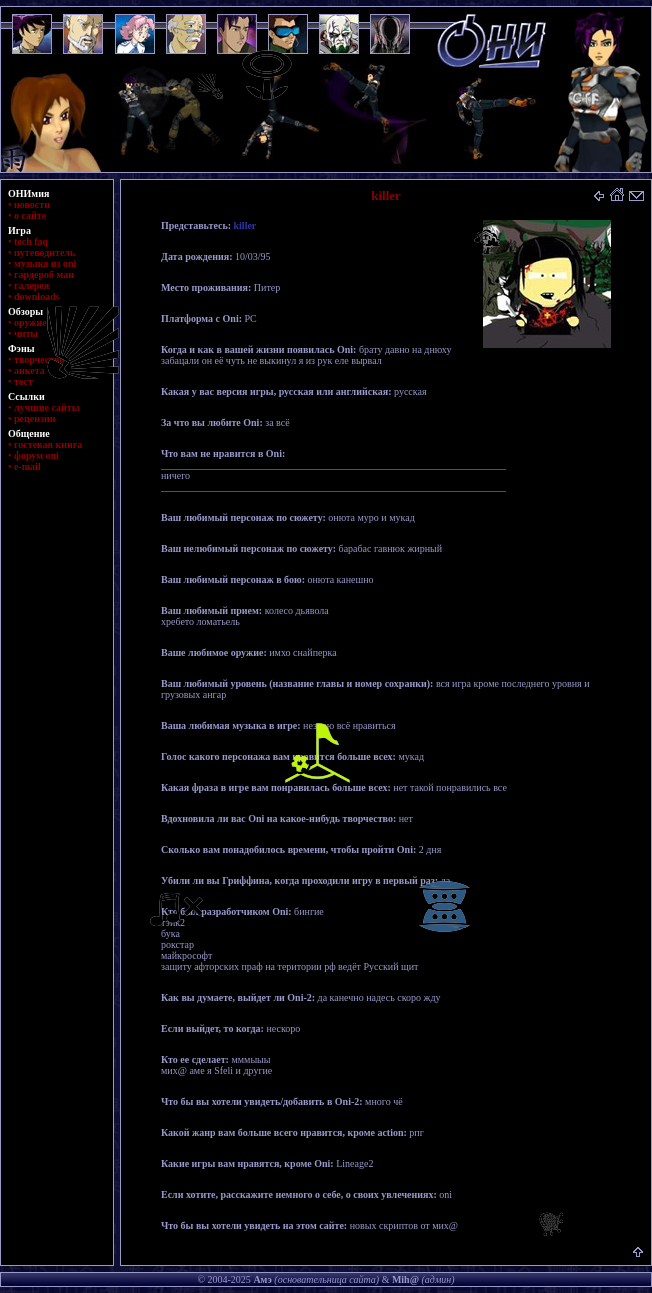  I want to click on access treehouse or hideout feature, so click(487, 241).